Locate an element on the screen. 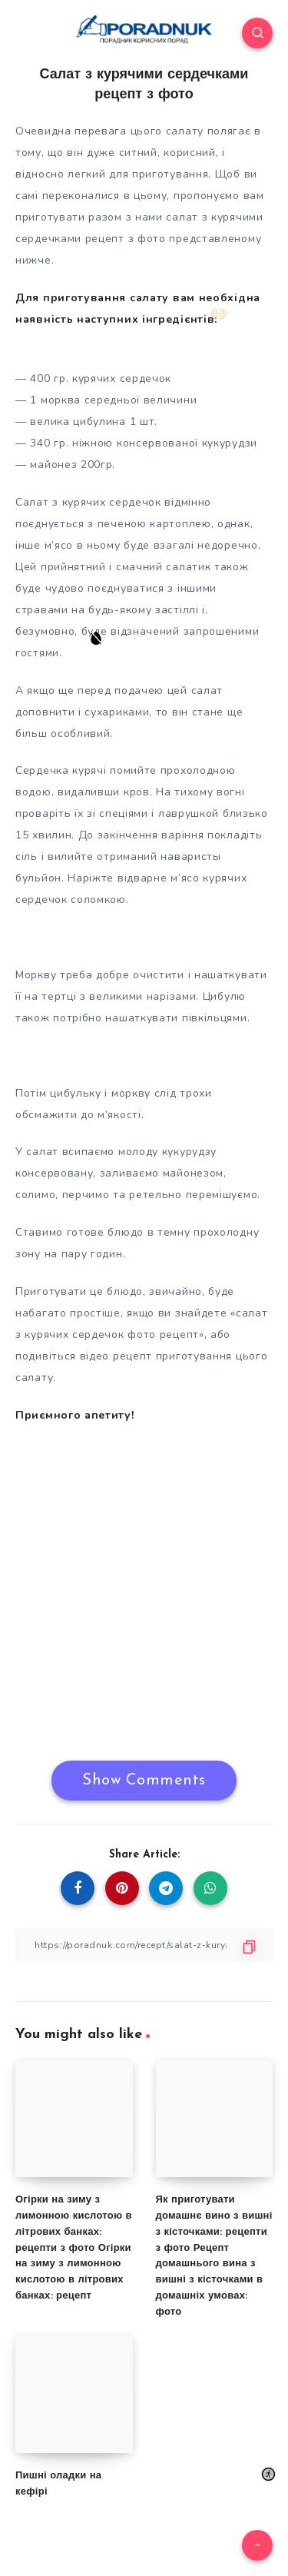 The image size is (288, 2576). access workout or fitness features is located at coordinates (218, 314).